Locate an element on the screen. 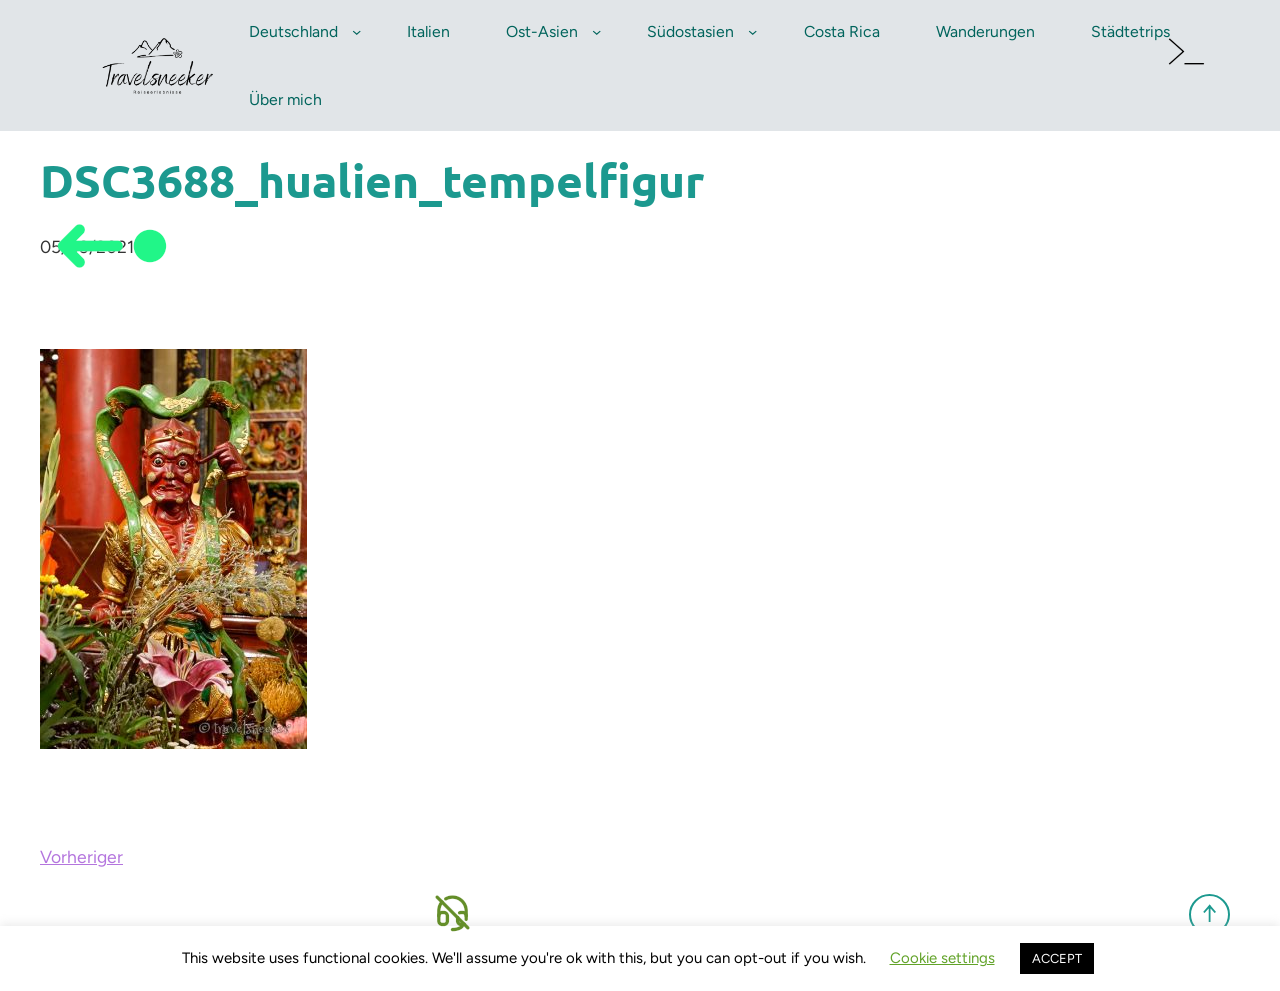 The height and width of the screenshot is (991, 1280). mute or disable headset audio is located at coordinates (452, 912).